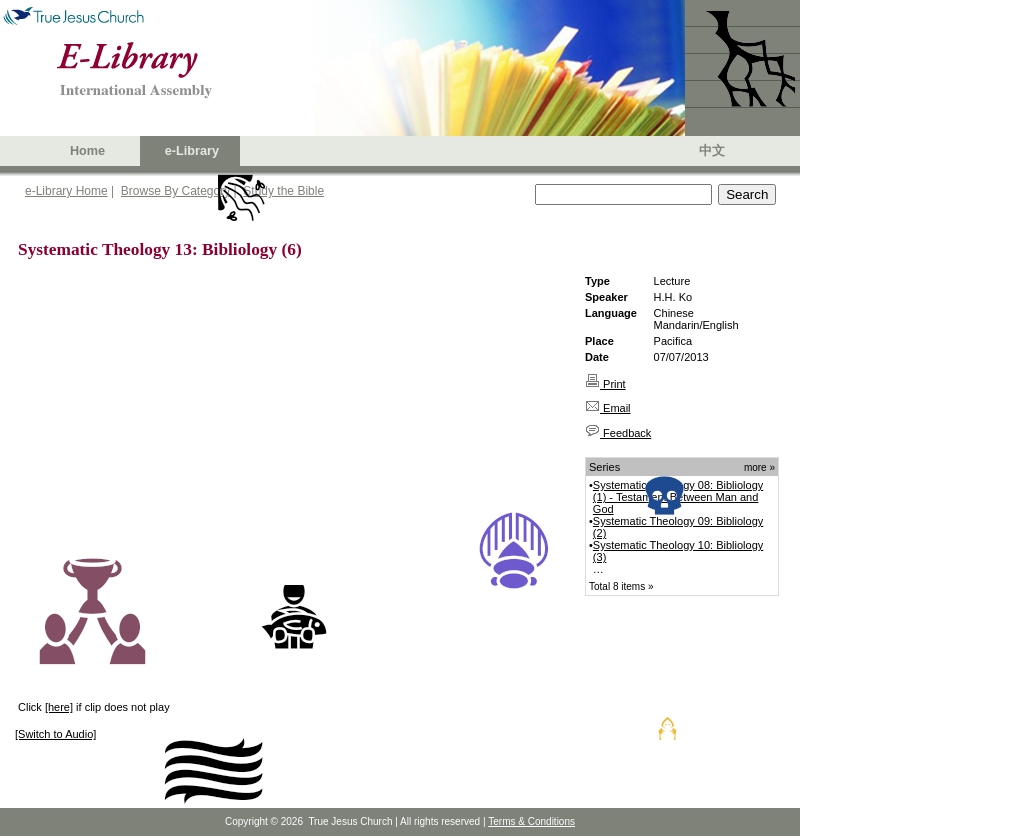 The height and width of the screenshot is (836, 1024). What do you see at coordinates (747, 59) in the screenshot?
I see `indicates lightning or electrical damage effect` at bounding box center [747, 59].